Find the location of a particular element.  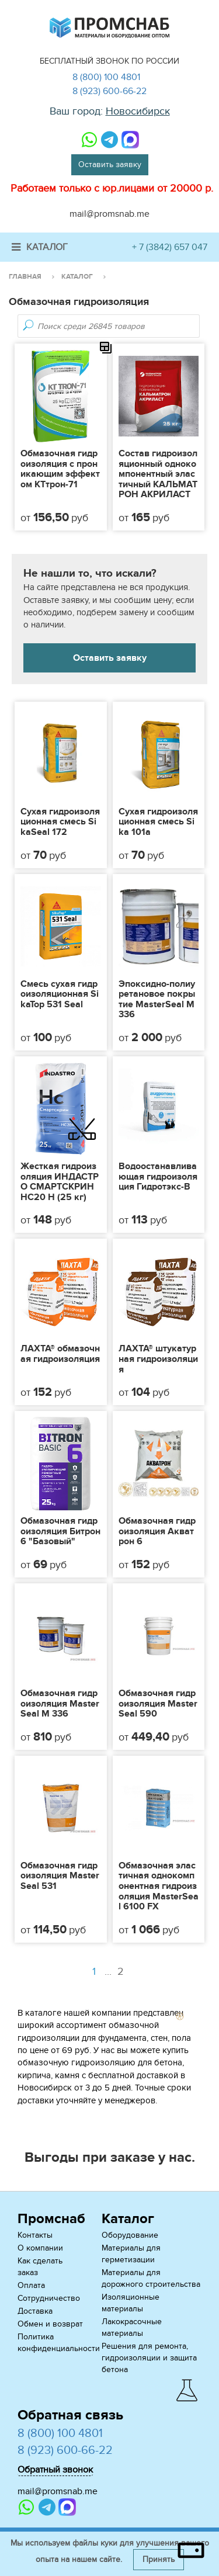

access storage or hard drive settings is located at coordinates (191, 2550).